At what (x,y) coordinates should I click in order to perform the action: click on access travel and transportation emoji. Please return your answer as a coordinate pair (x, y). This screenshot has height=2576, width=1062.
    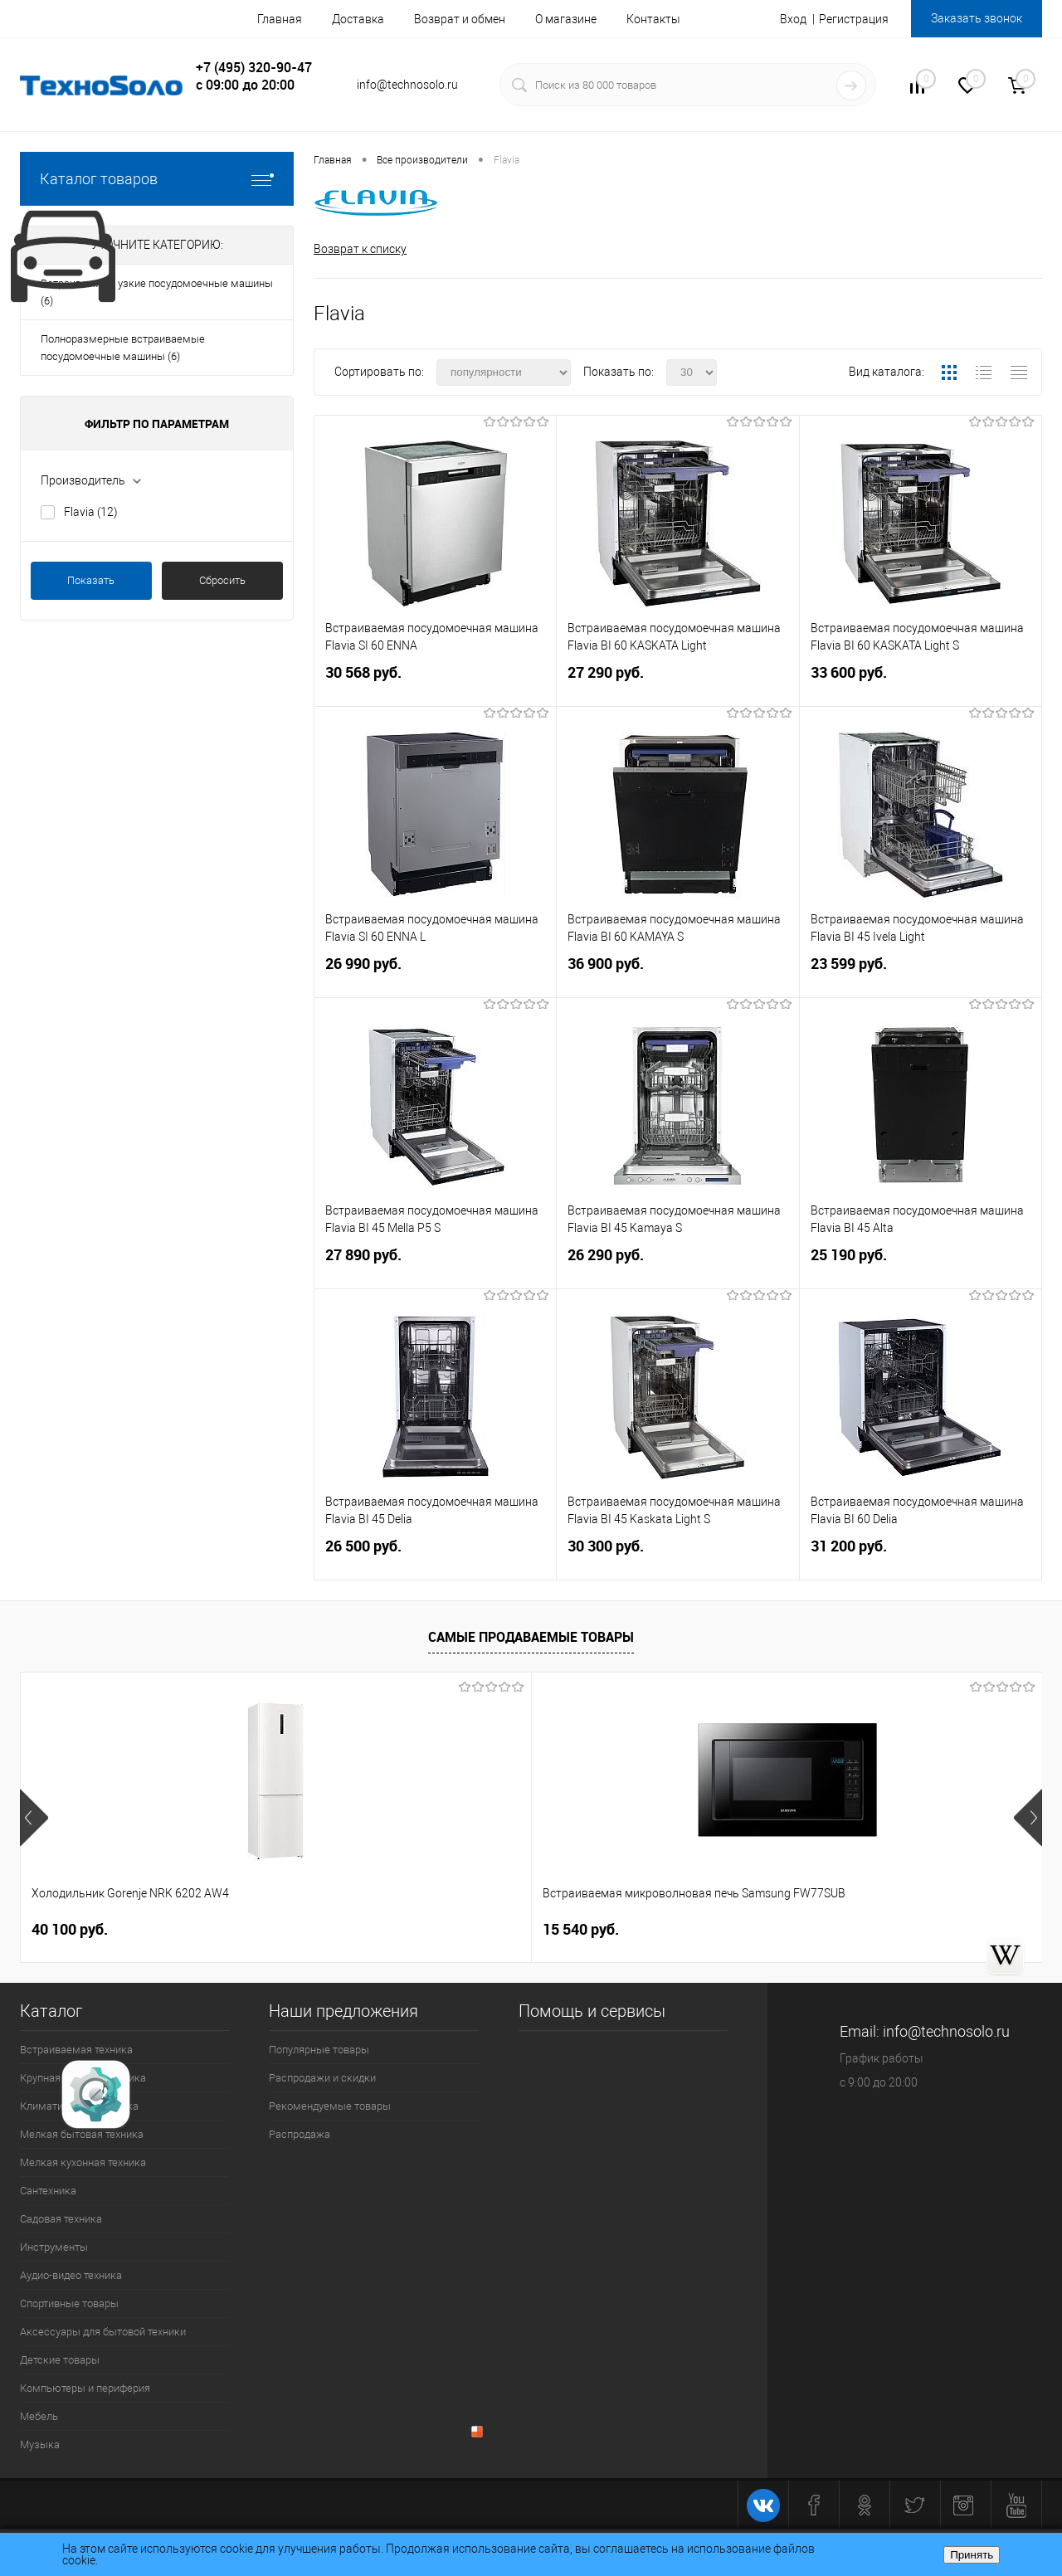
    Looking at the image, I should click on (63, 256).